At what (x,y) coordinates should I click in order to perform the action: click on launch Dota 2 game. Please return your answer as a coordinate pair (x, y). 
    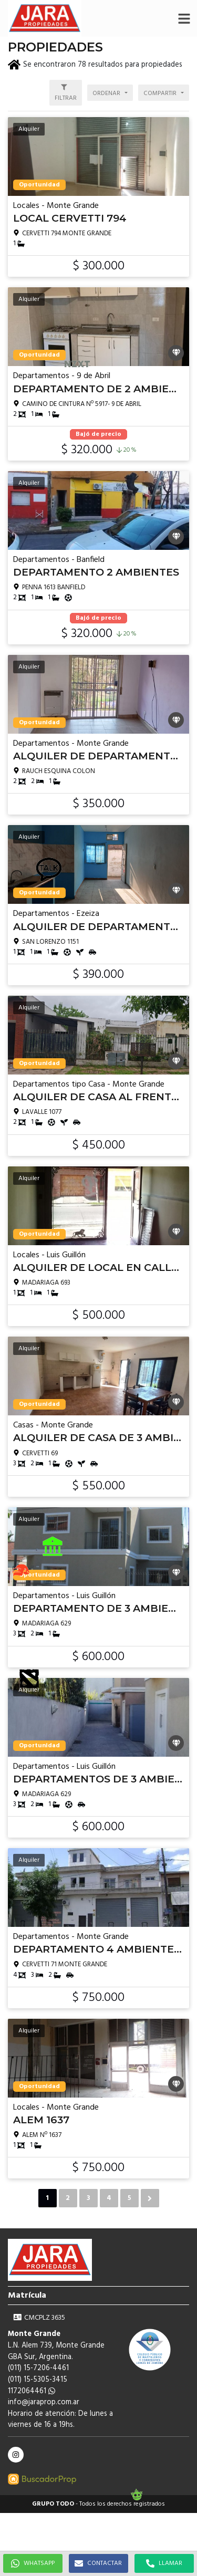
    Looking at the image, I should click on (29, 1678).